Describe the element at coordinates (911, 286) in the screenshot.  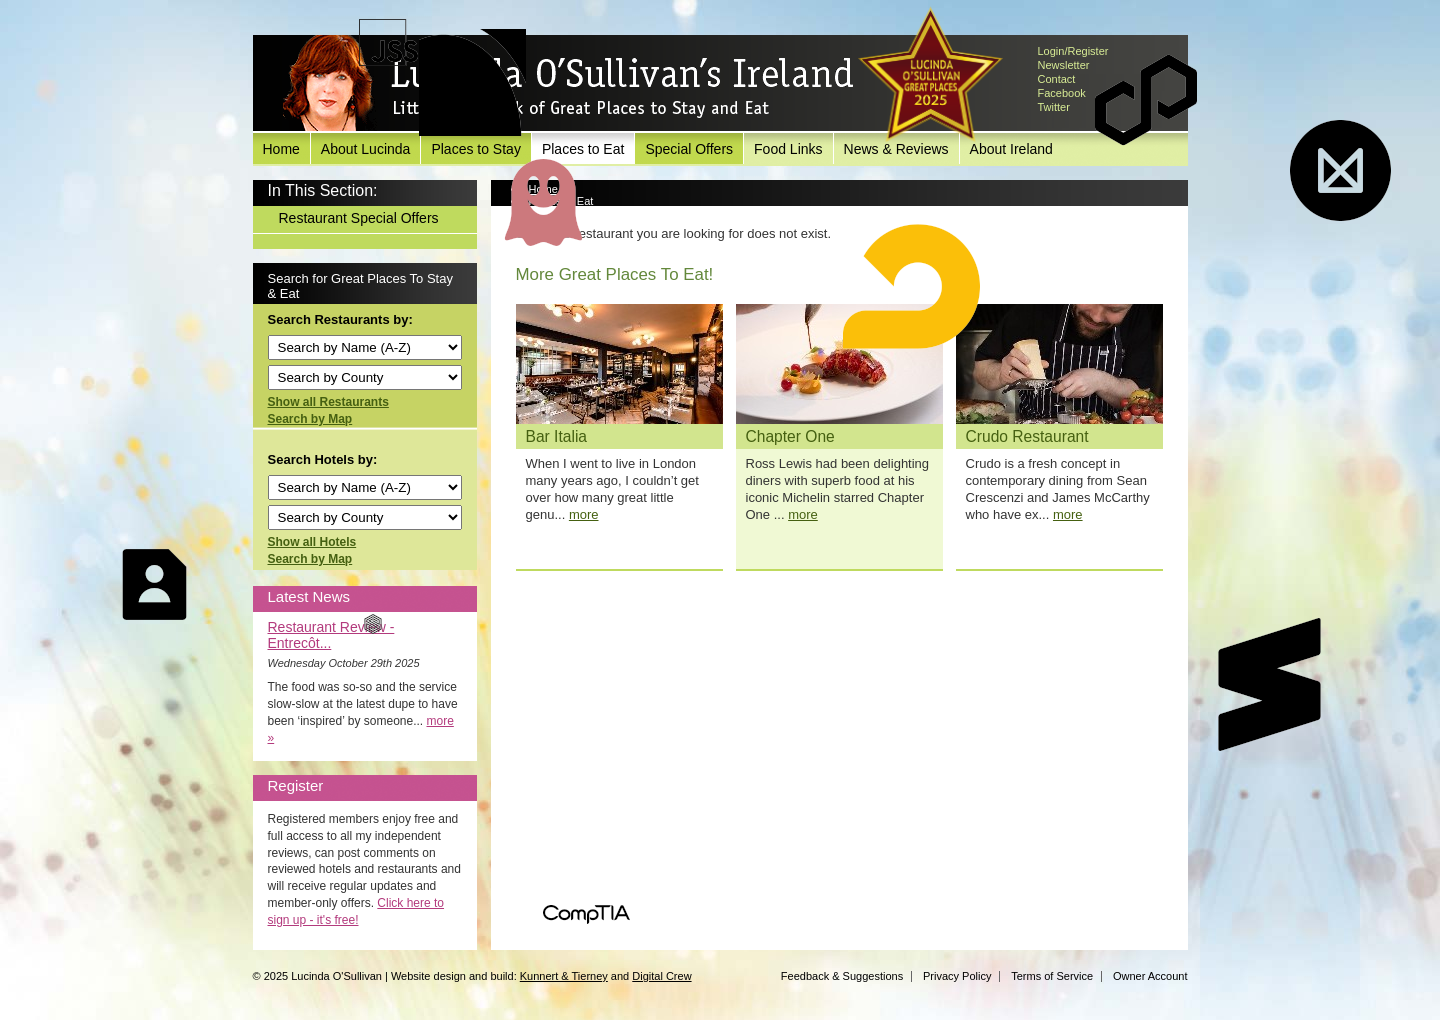
I see `access AdRoll advertising platform` at that location.